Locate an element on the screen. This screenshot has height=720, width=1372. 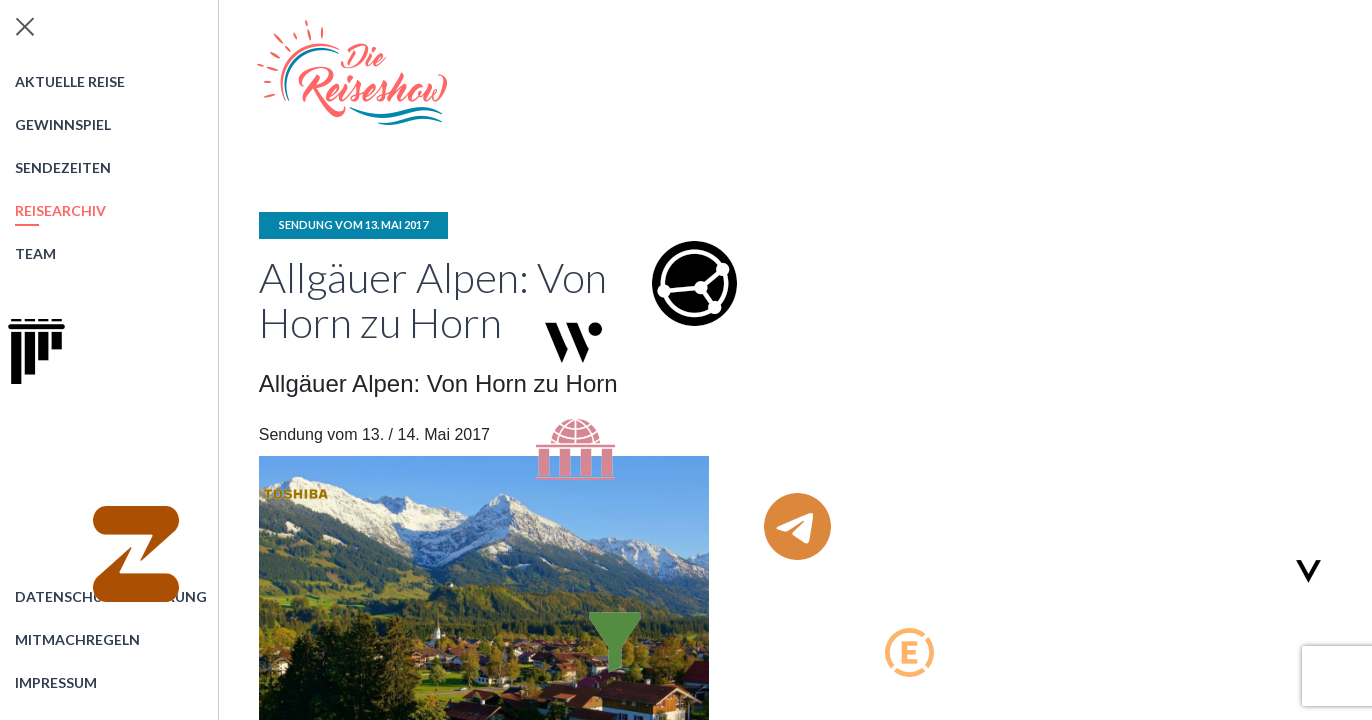
open wikiversity website or app is located at coordinates (575, 449).